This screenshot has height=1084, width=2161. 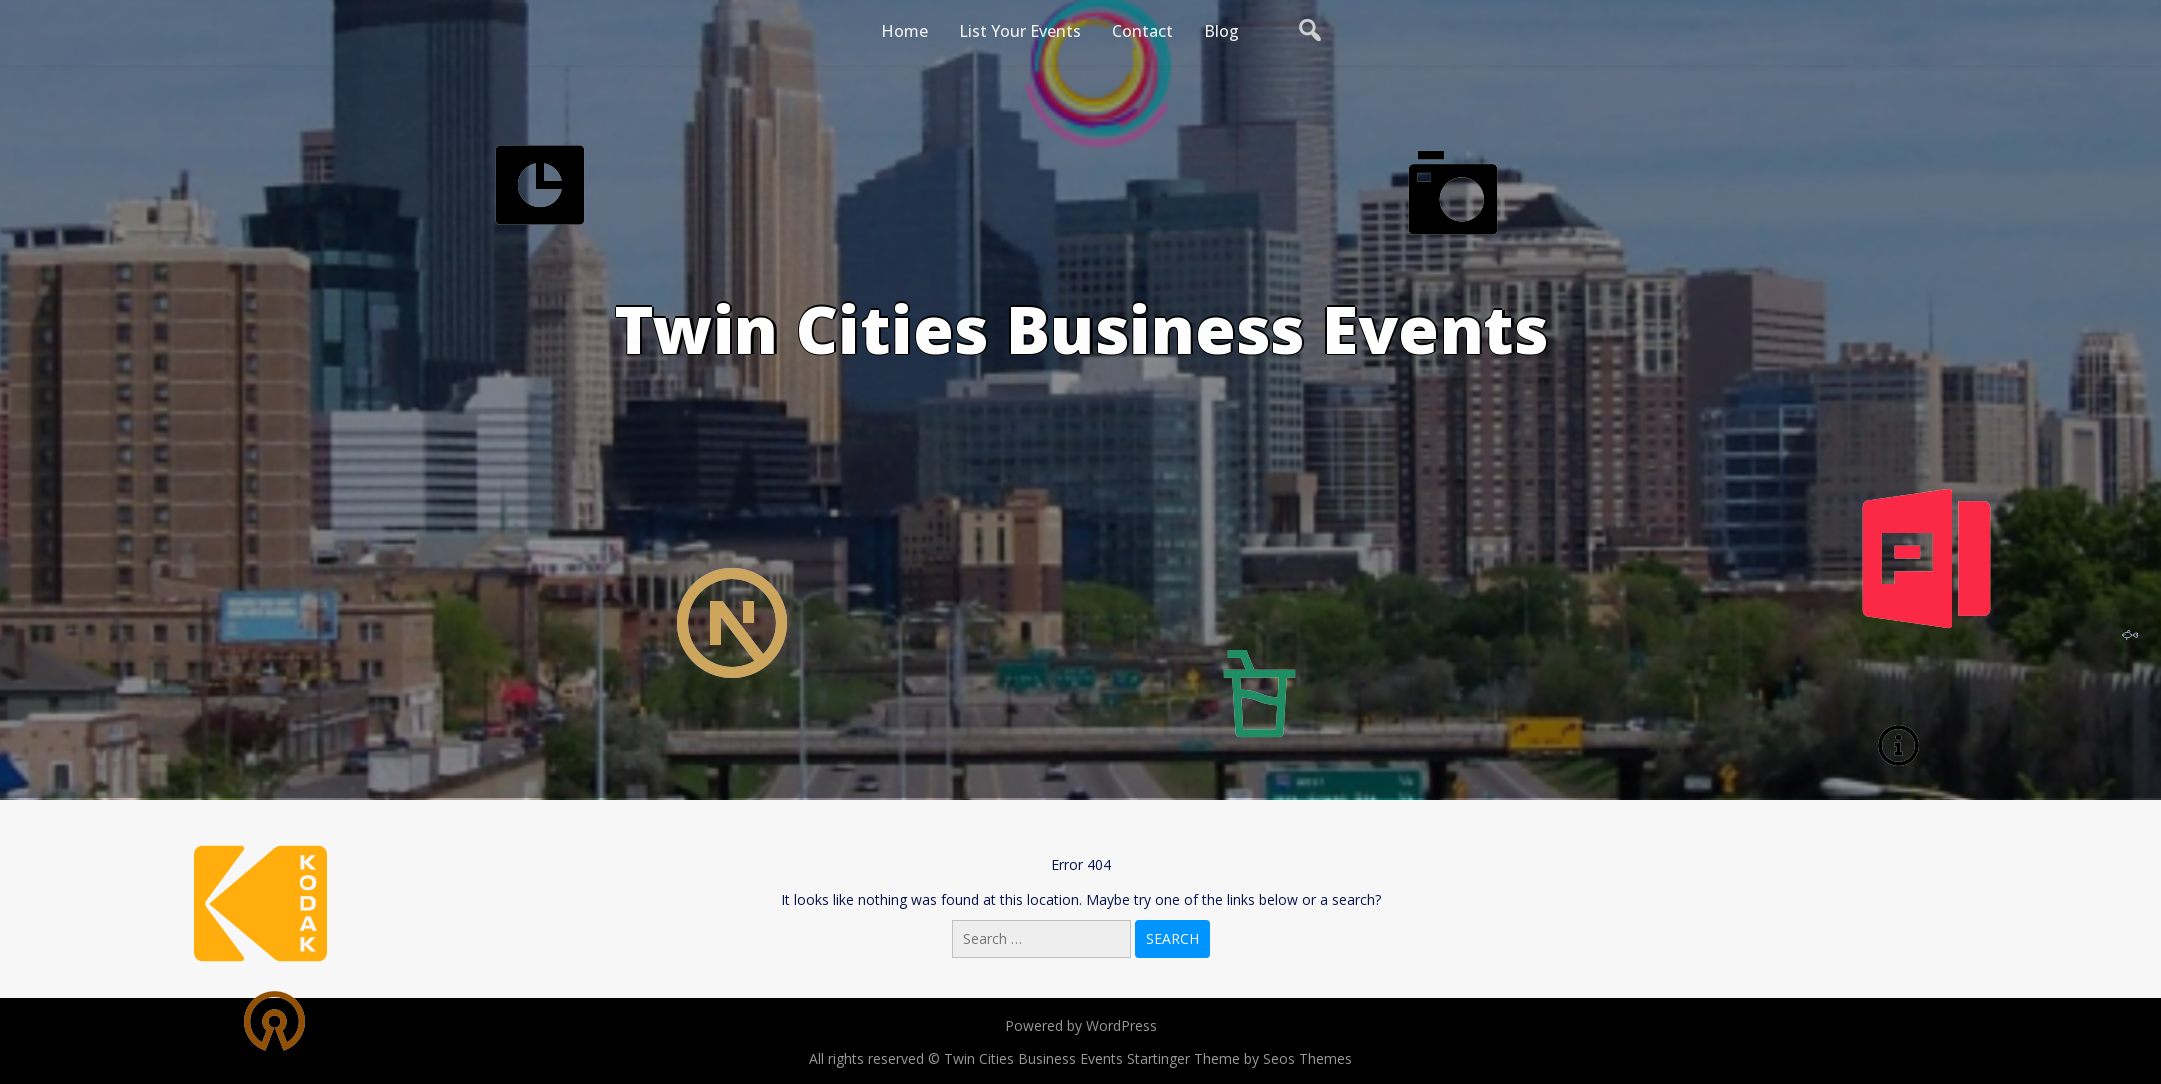 I want to click on open fish shell terminal application, so click(x=2130, y=635).